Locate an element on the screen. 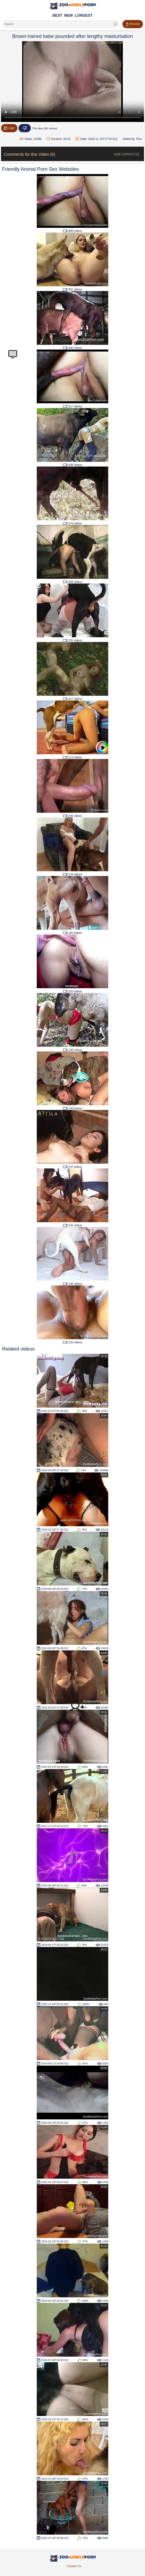 The width and height of the screenshot is (145, 2576). indicates verified or authenticated status is located at coordinates (103, 1673).